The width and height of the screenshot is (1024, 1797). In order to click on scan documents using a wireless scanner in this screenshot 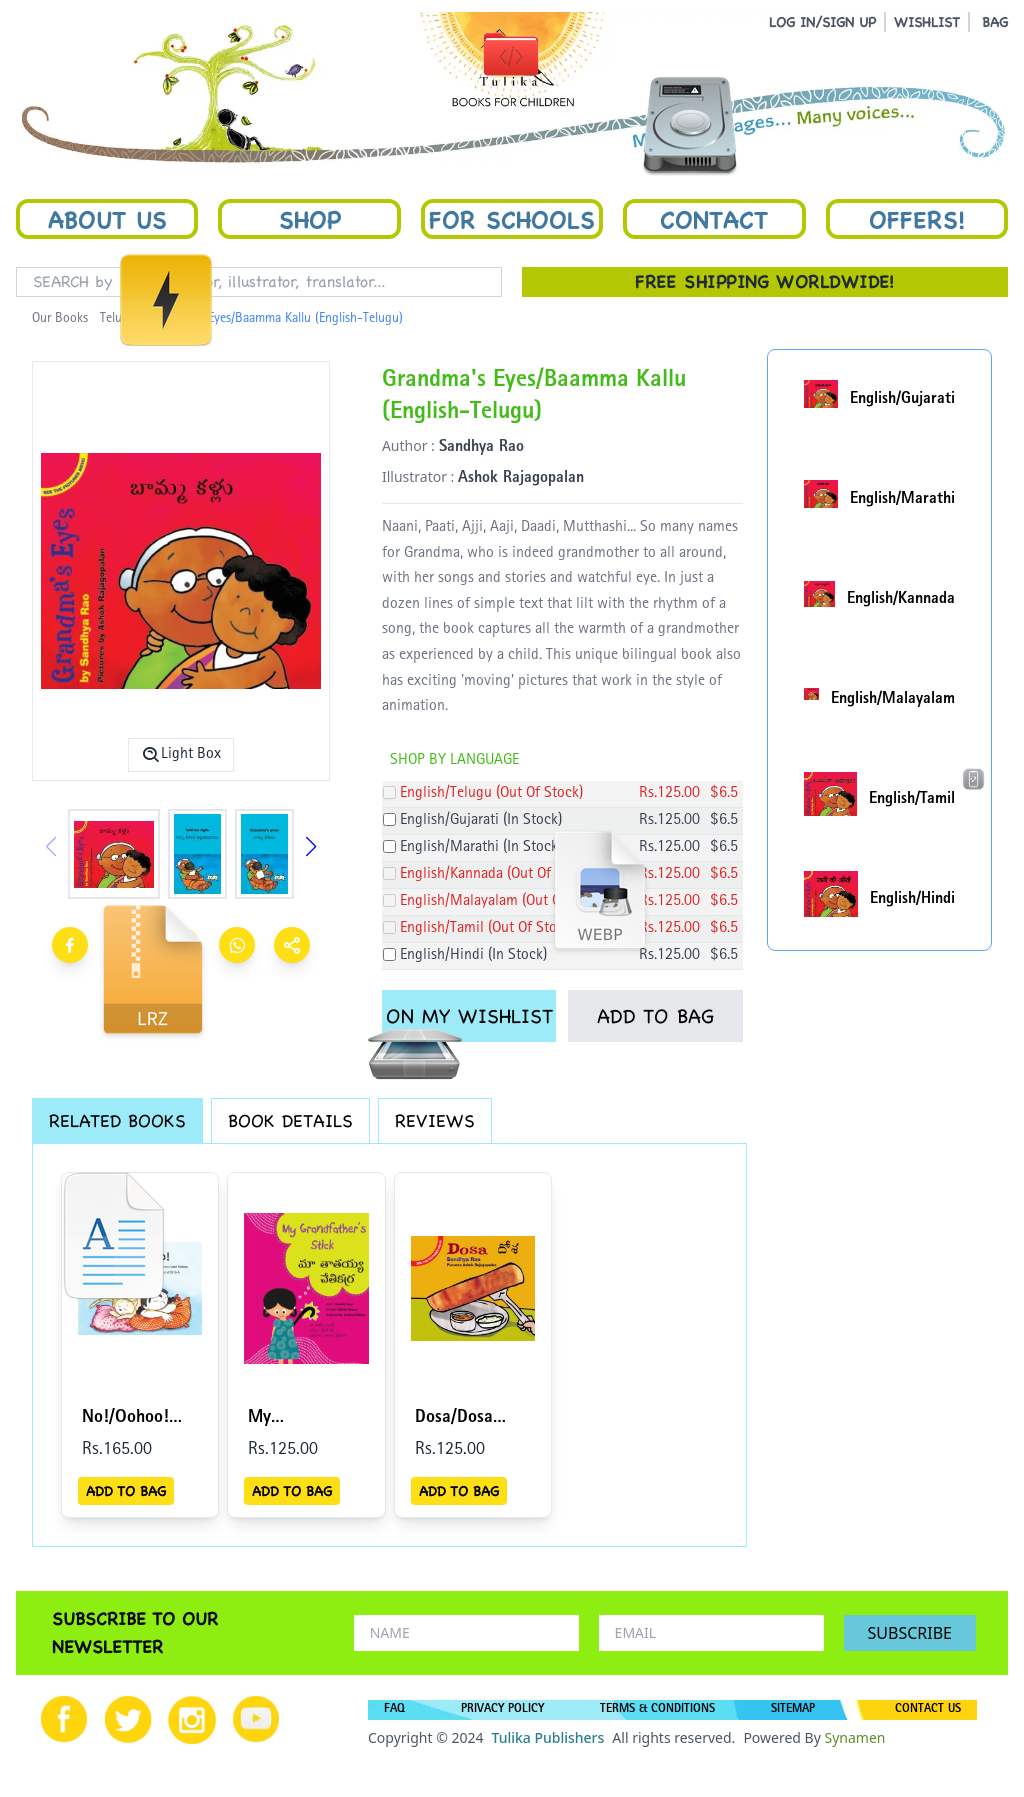, I will do `click(415, 1054)`.